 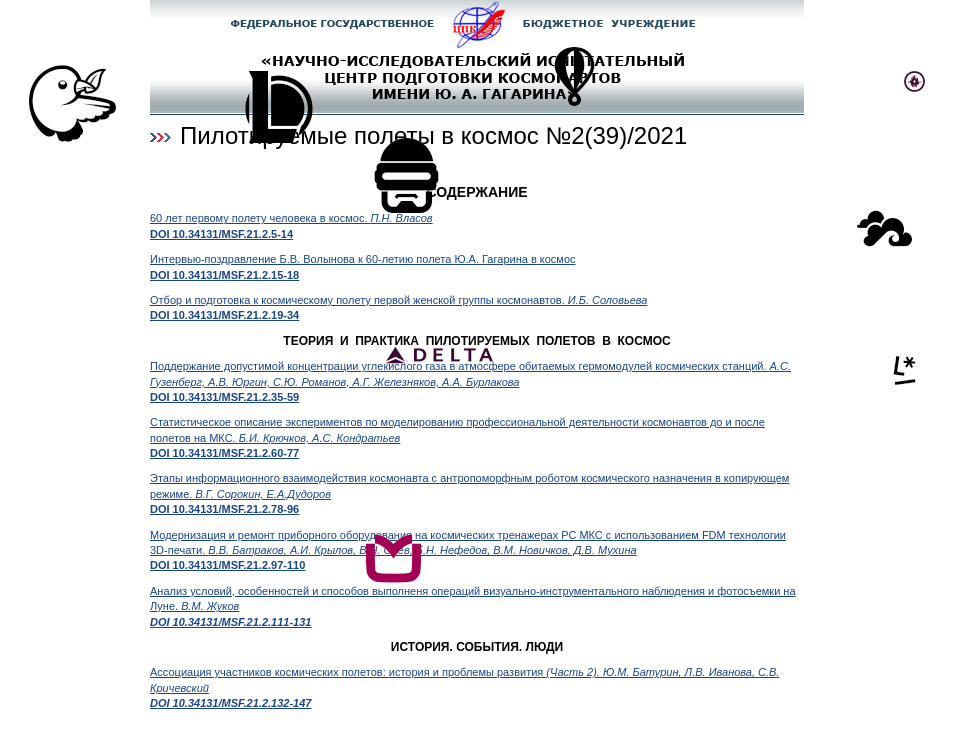 What do you see at coordinates (914, 81) in the screenshot?
I see `creative commons sampling plus license indicator` at bounding box center [914, 81].